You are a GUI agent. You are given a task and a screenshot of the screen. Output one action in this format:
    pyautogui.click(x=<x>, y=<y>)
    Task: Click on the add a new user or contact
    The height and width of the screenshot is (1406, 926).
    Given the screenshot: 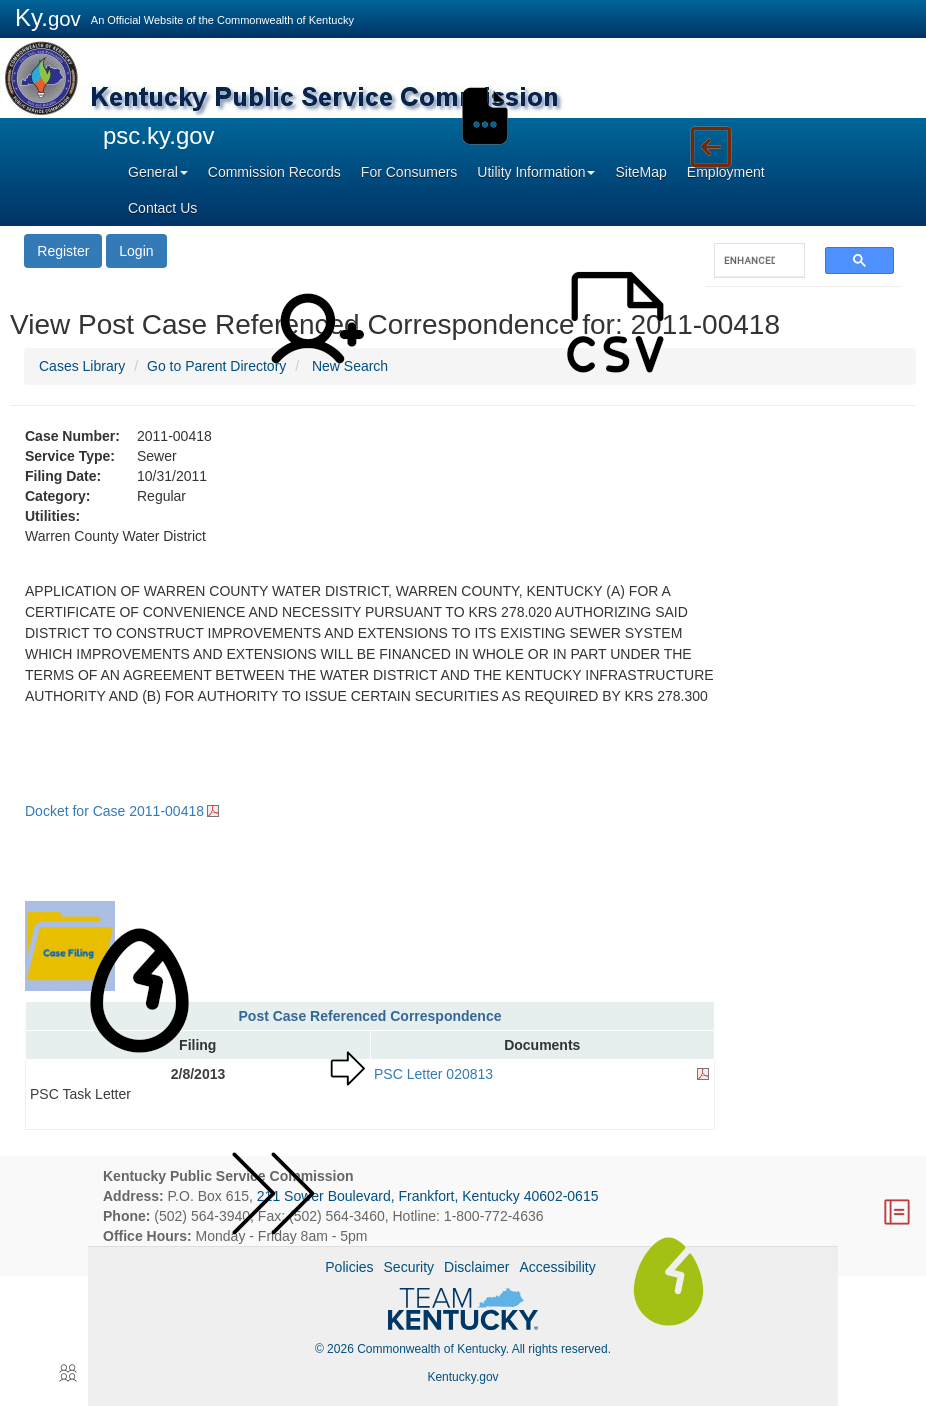 What is the action you would take?
    pyautogui.click(x=315, y=331)
    